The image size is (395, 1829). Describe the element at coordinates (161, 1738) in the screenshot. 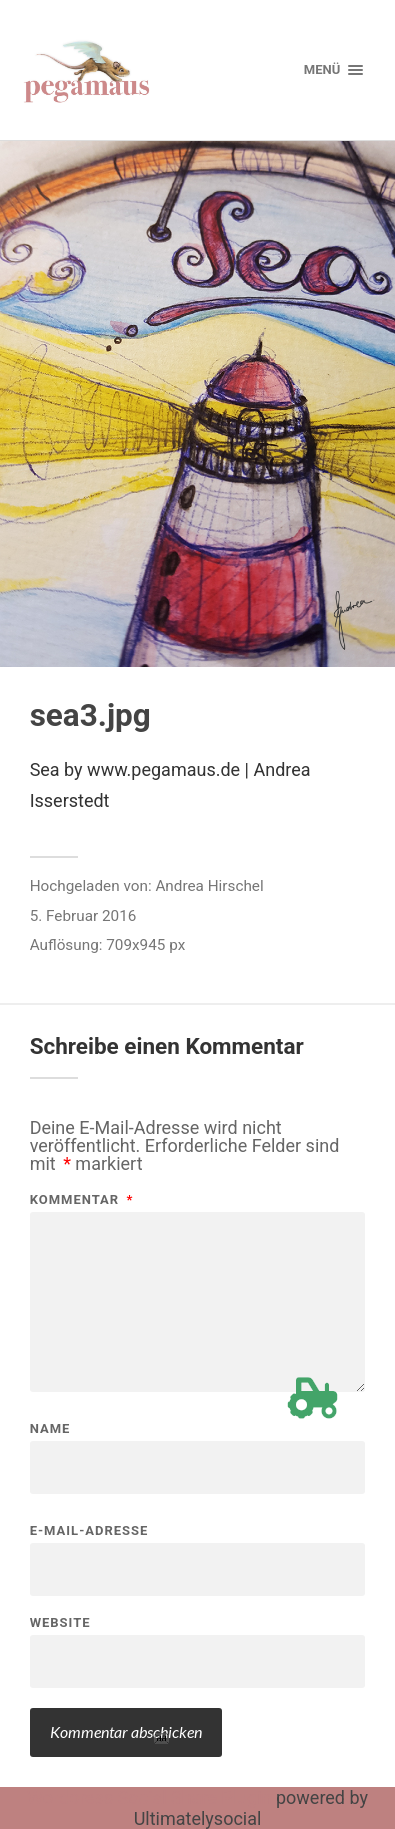

I see `deploy dog logo - a deployment automation service` at that location.